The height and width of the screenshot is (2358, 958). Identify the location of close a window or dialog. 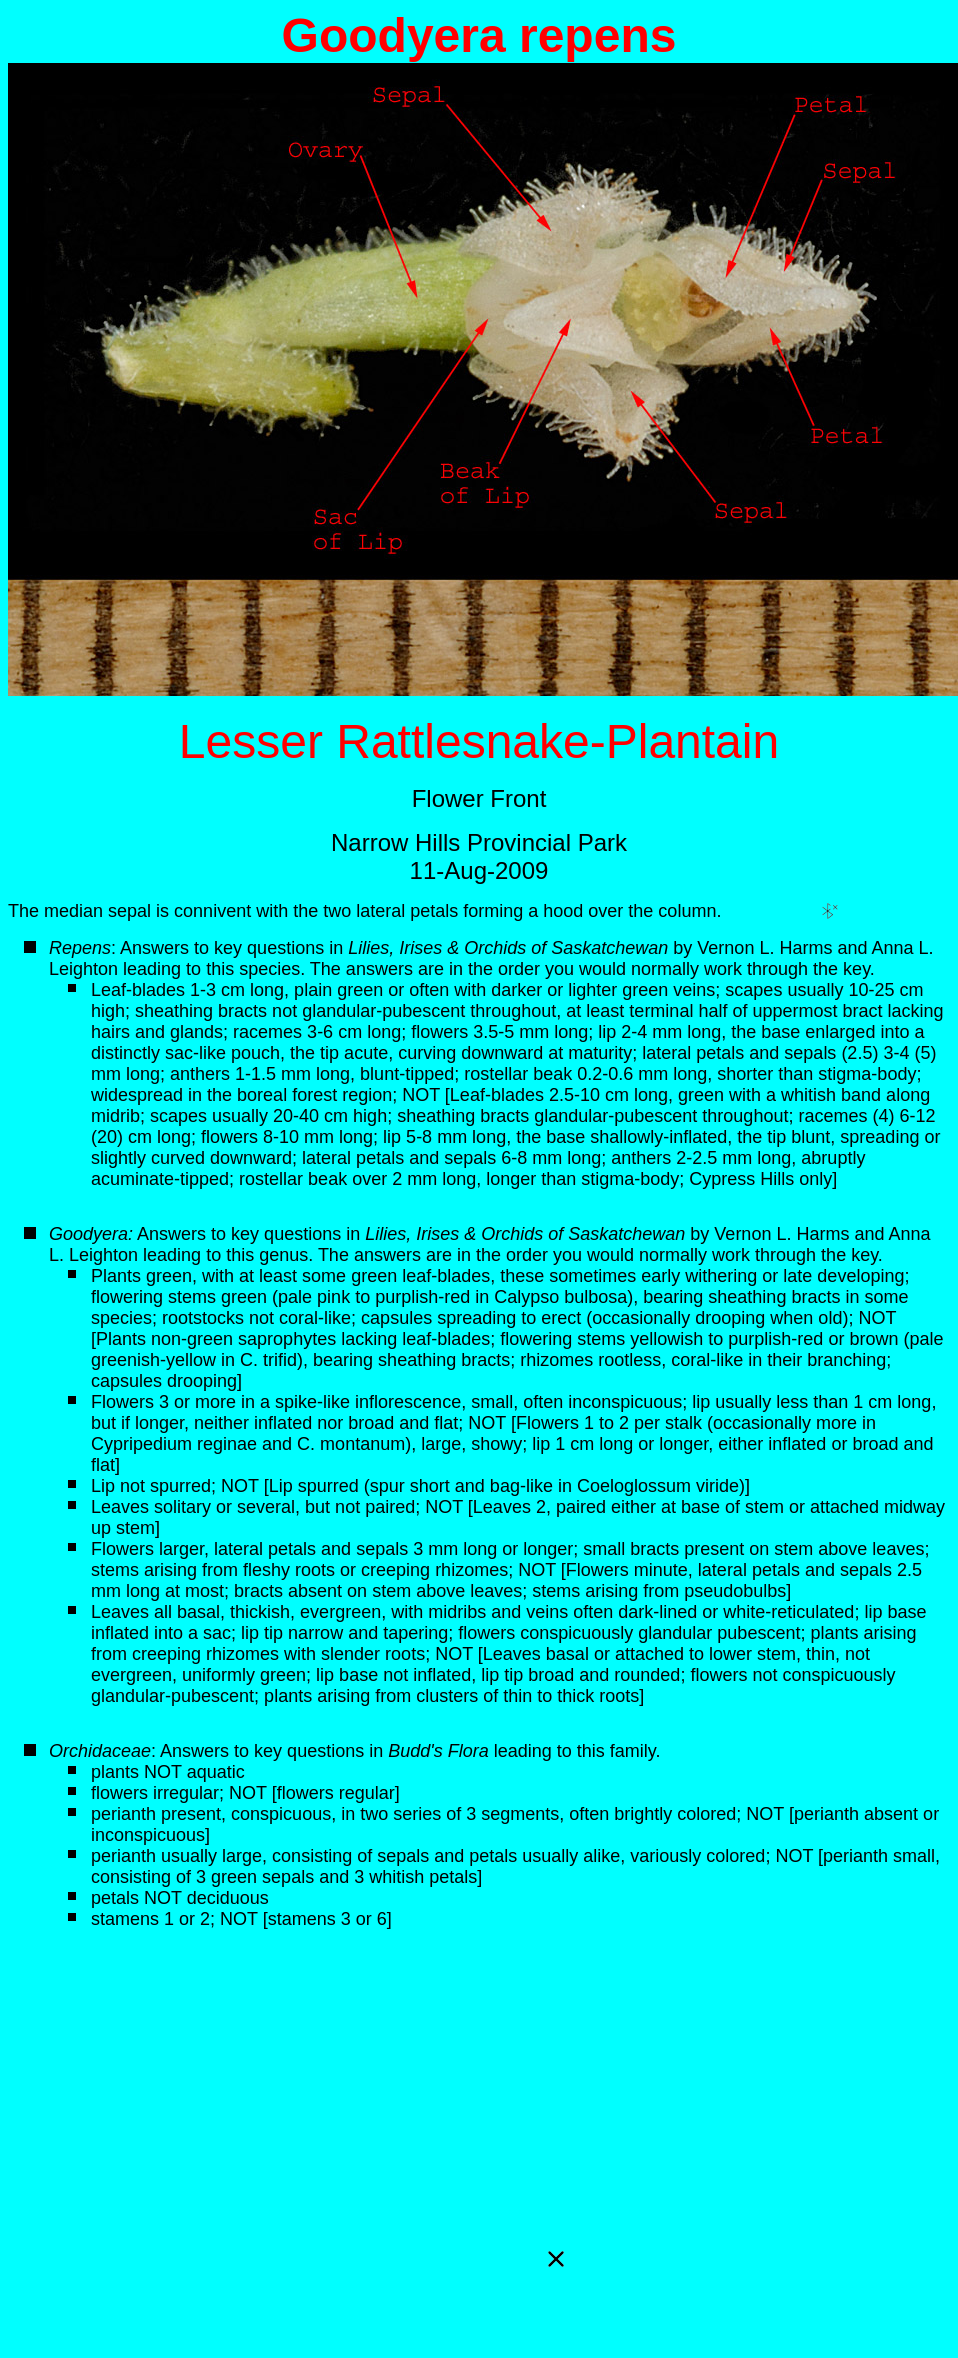
(556, 2259).